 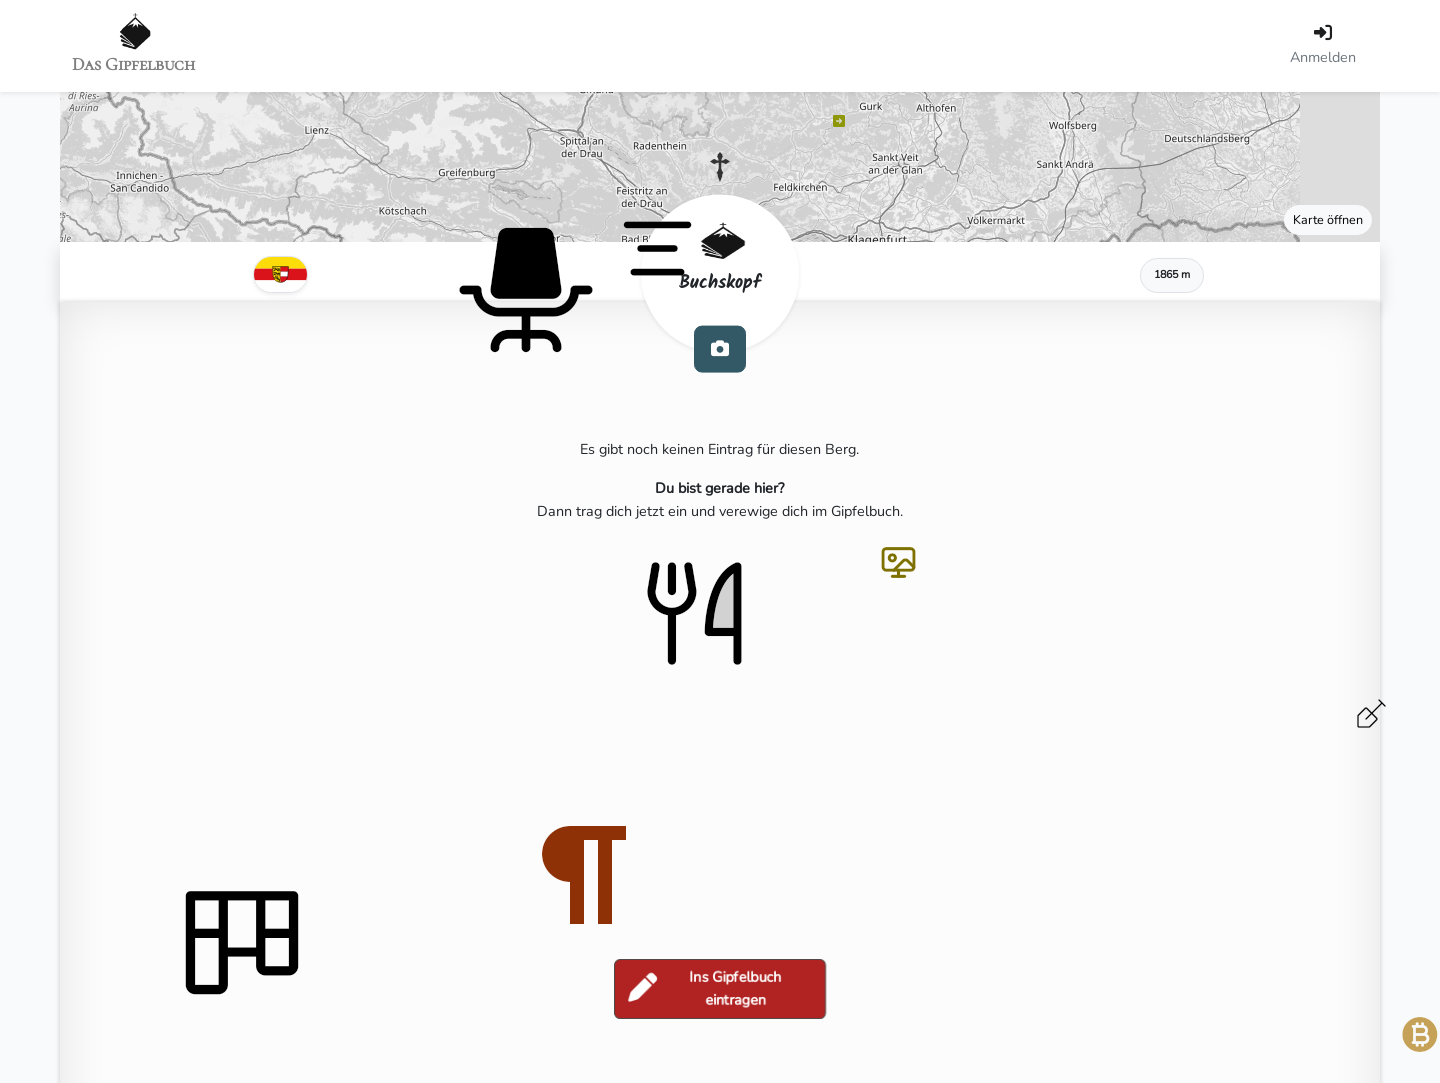 What do you see at coordinates (1371, 714) in the screenshot?
I see `access gardening or landscaping tools` at bounding box center [1371, 714].